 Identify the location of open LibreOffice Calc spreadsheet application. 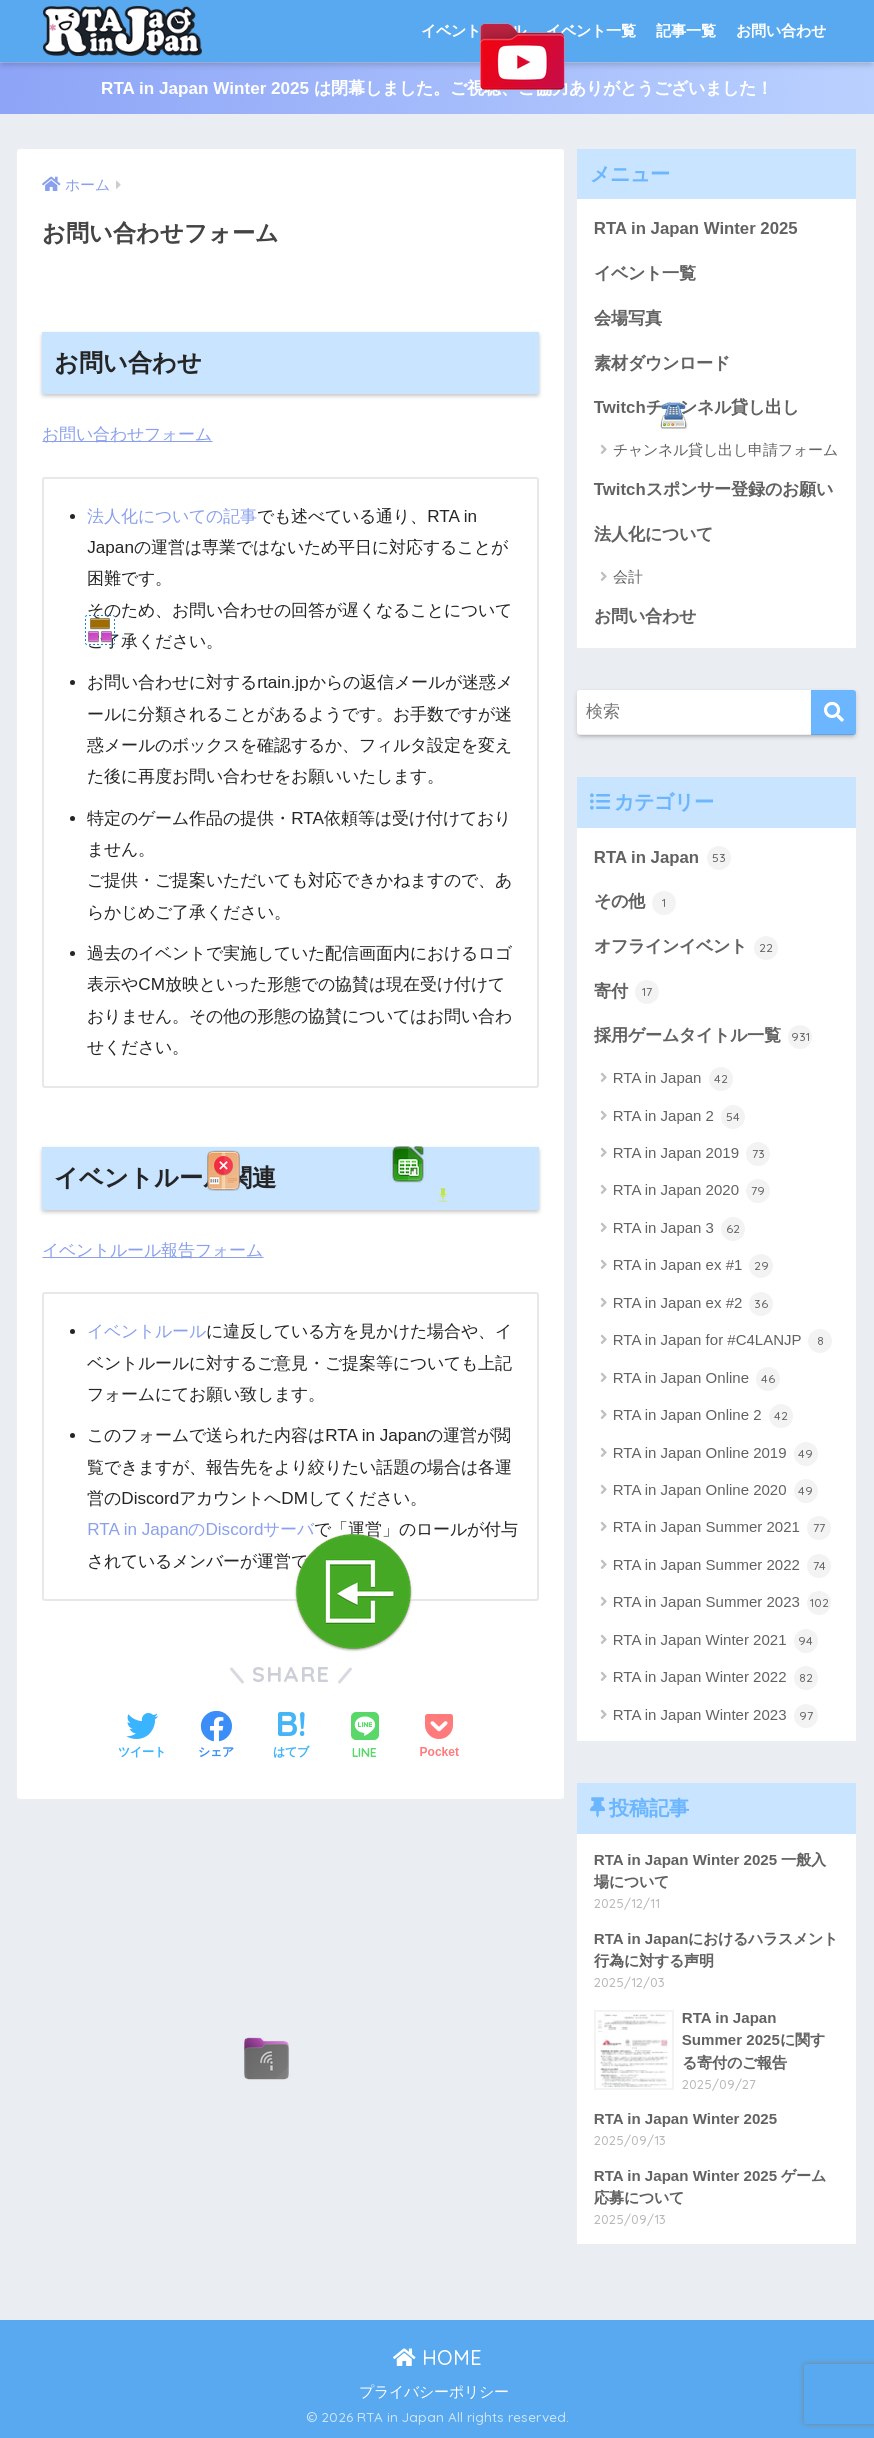
(408, 1164).